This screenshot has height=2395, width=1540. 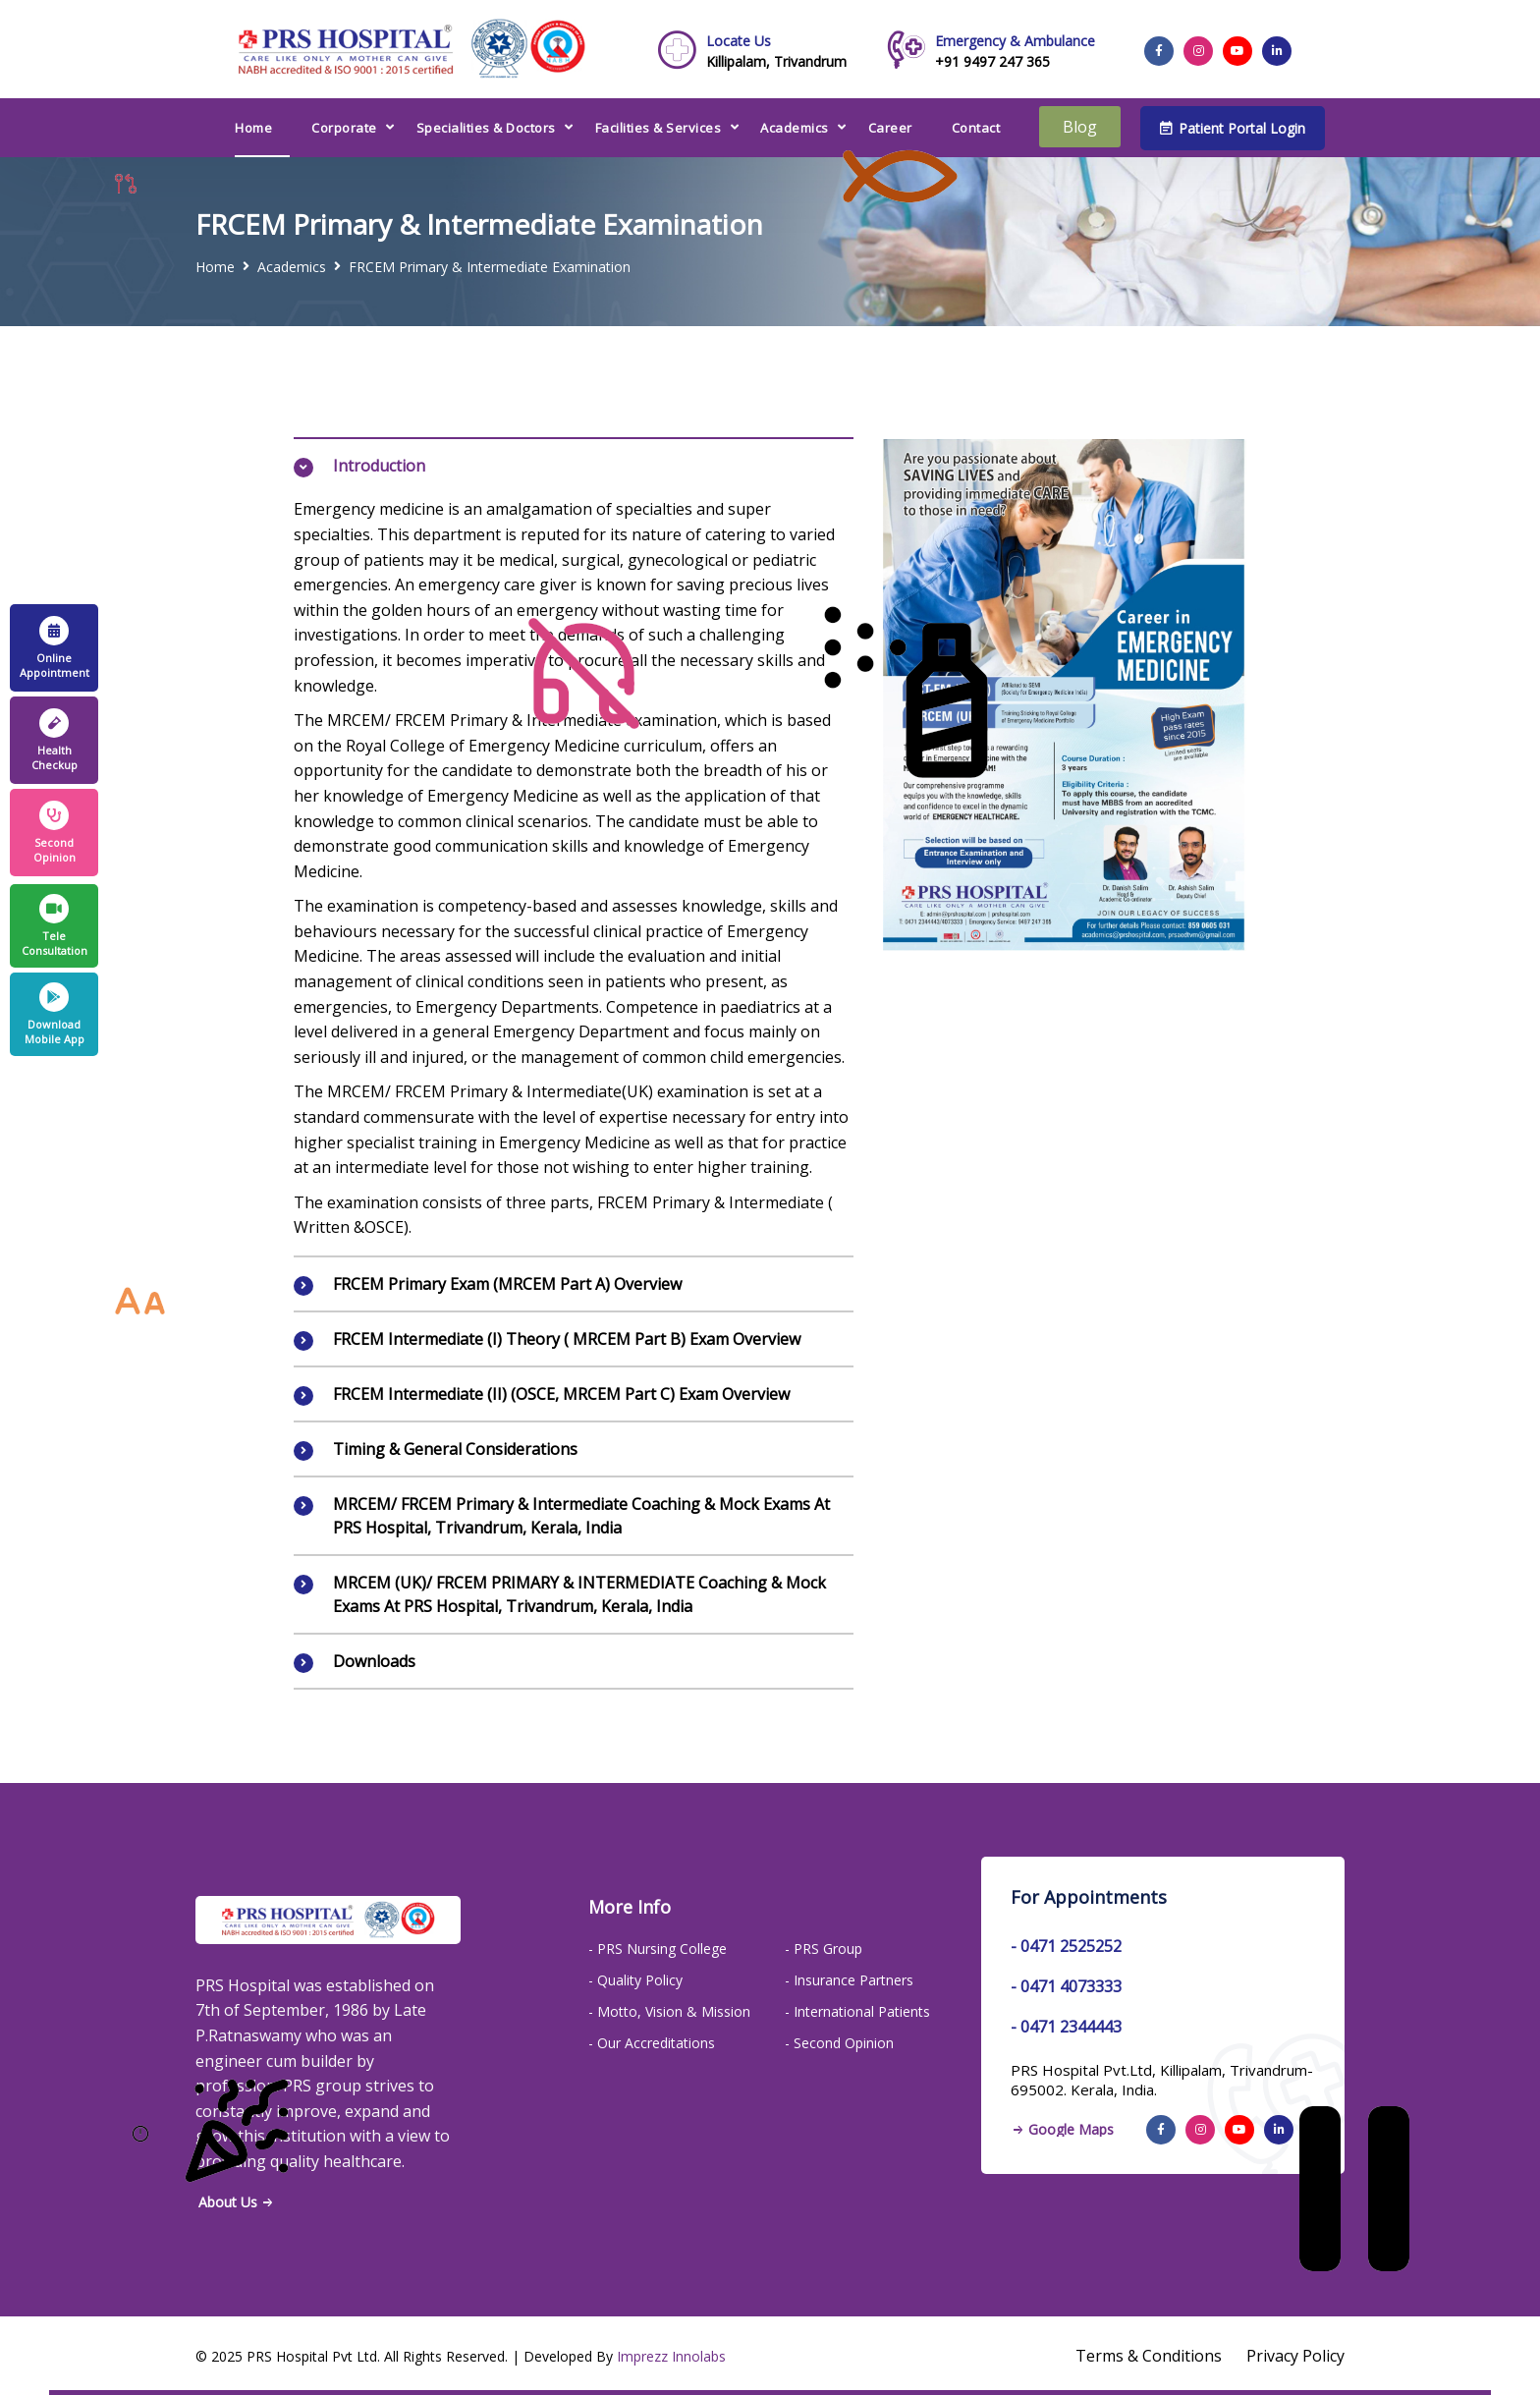 I want to click on mute or disable audio output, so click(x=583, y=673).